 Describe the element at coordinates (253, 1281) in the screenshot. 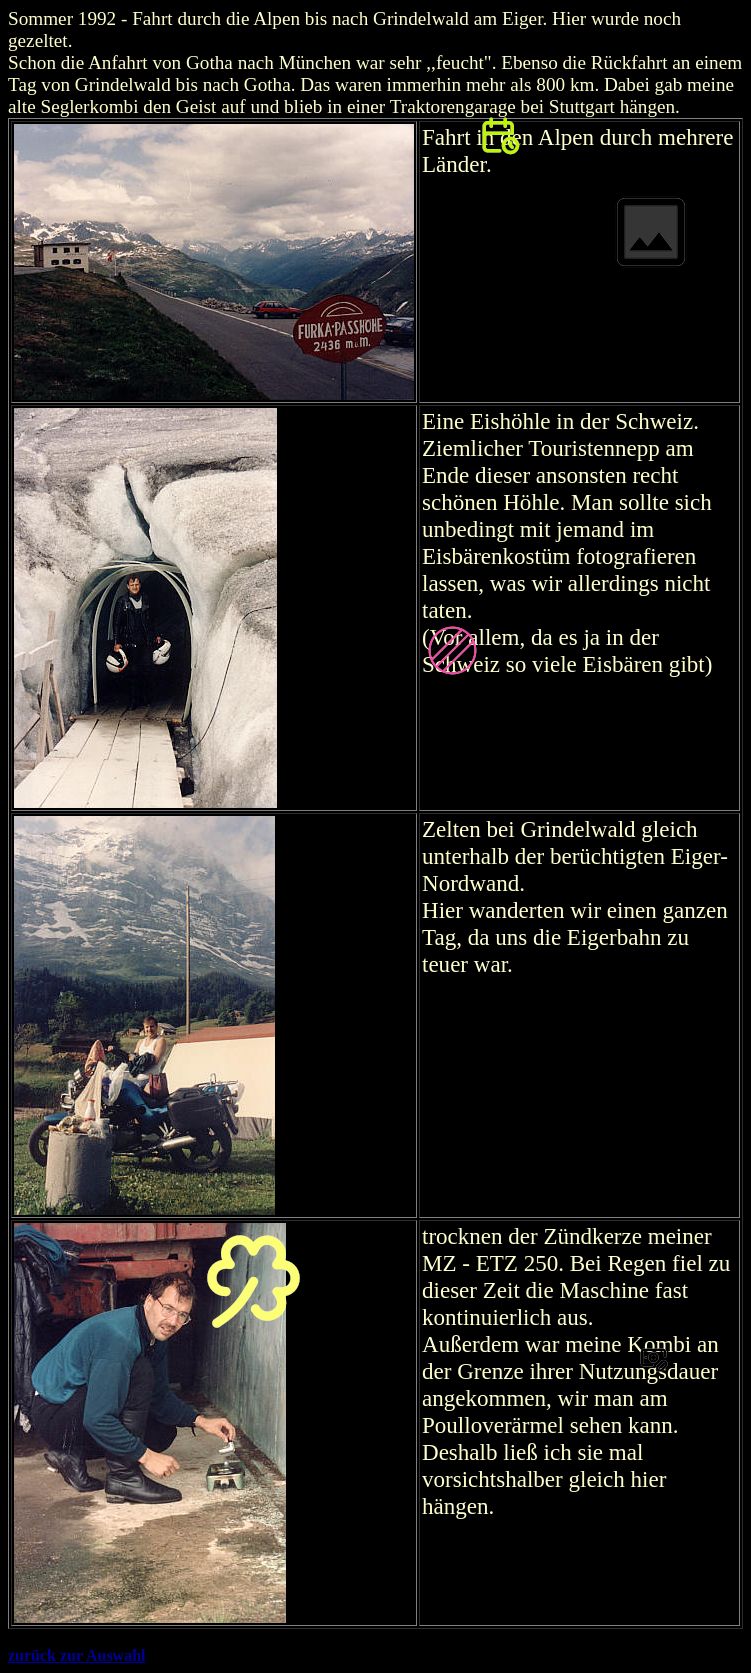

I see `indicates a michelin green star rating for sustainable restaurants` at that location.